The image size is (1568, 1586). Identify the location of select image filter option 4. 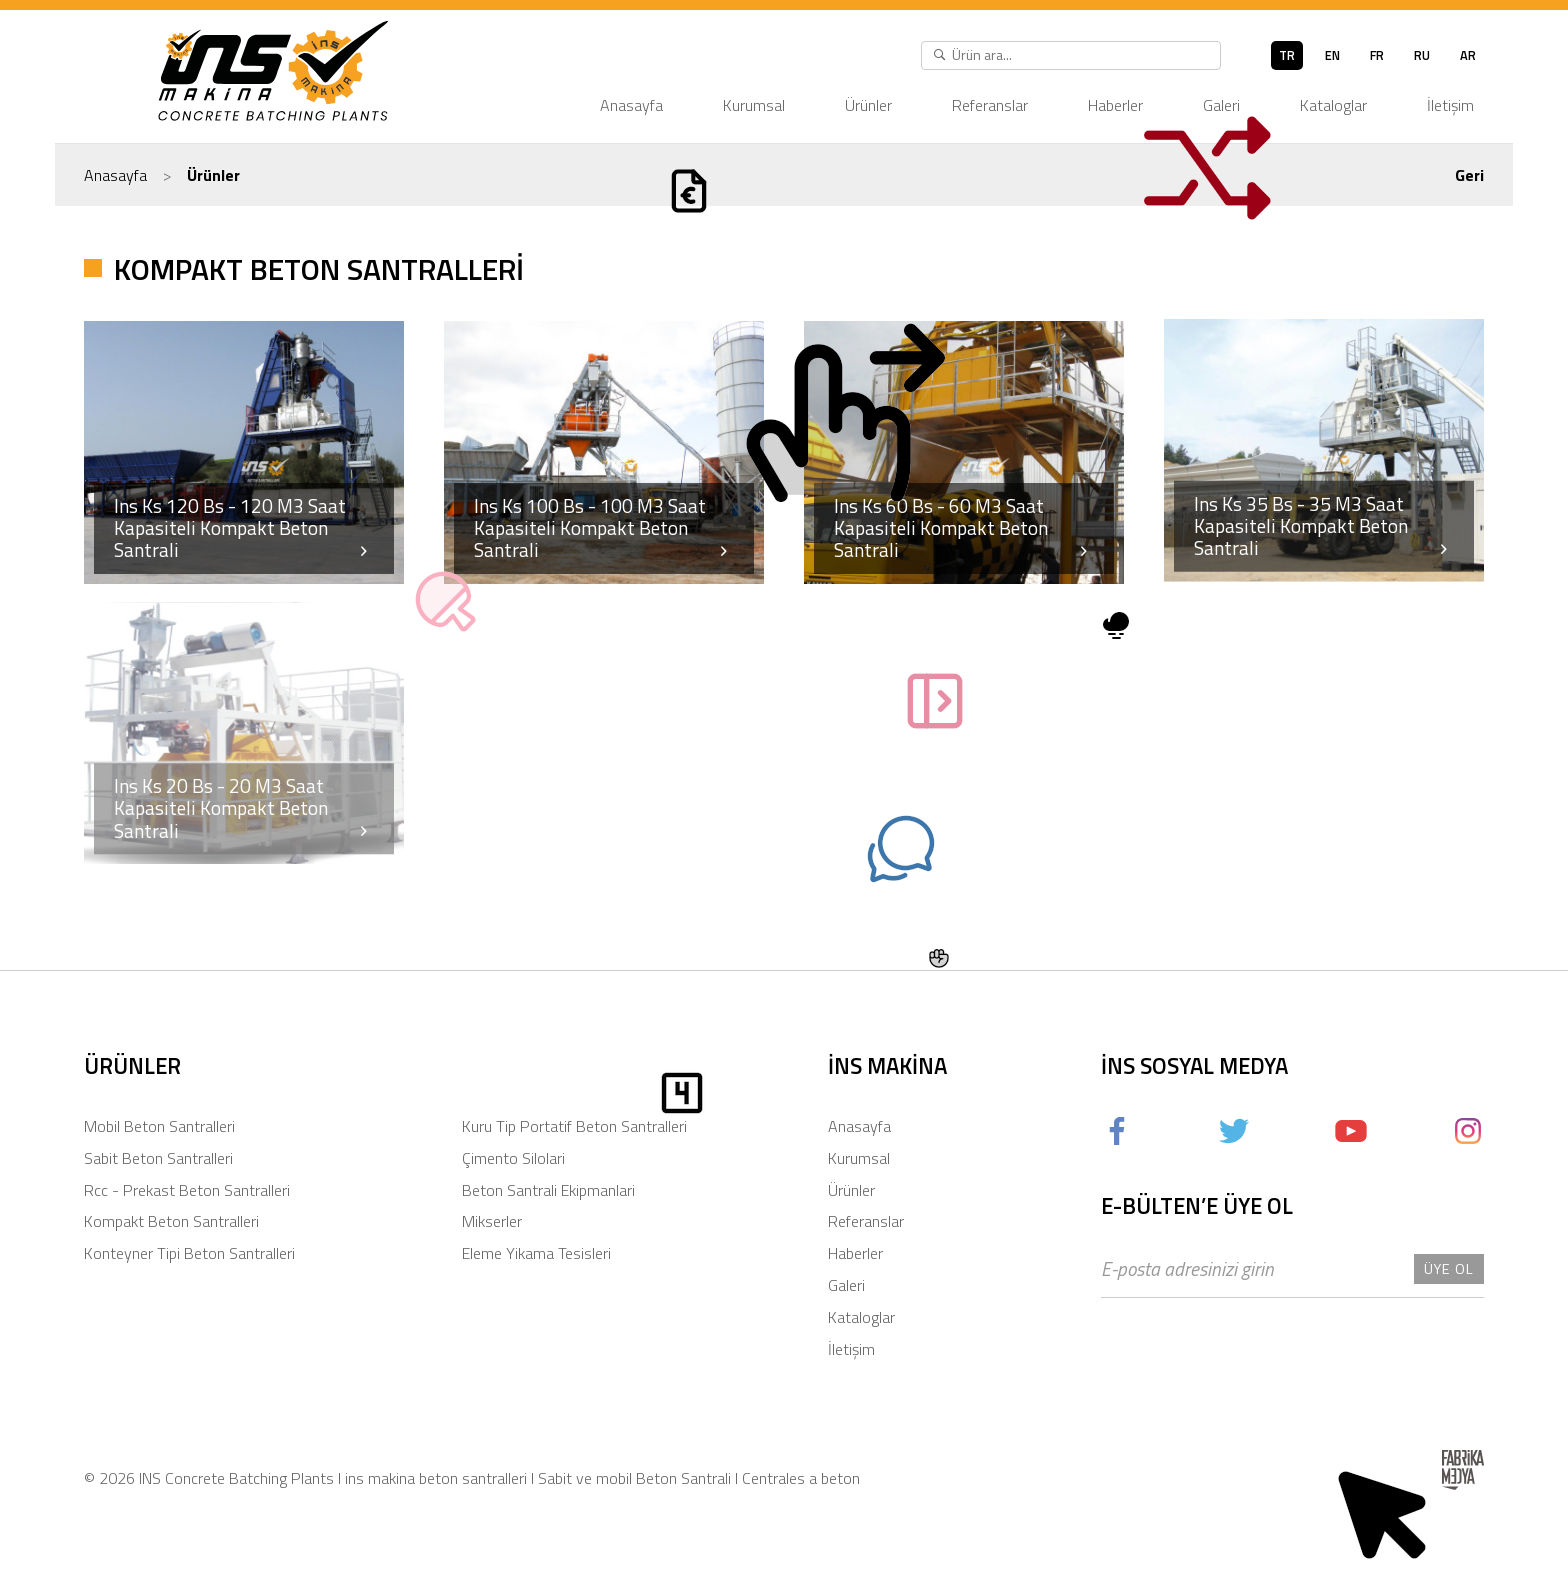
(682, 1093).